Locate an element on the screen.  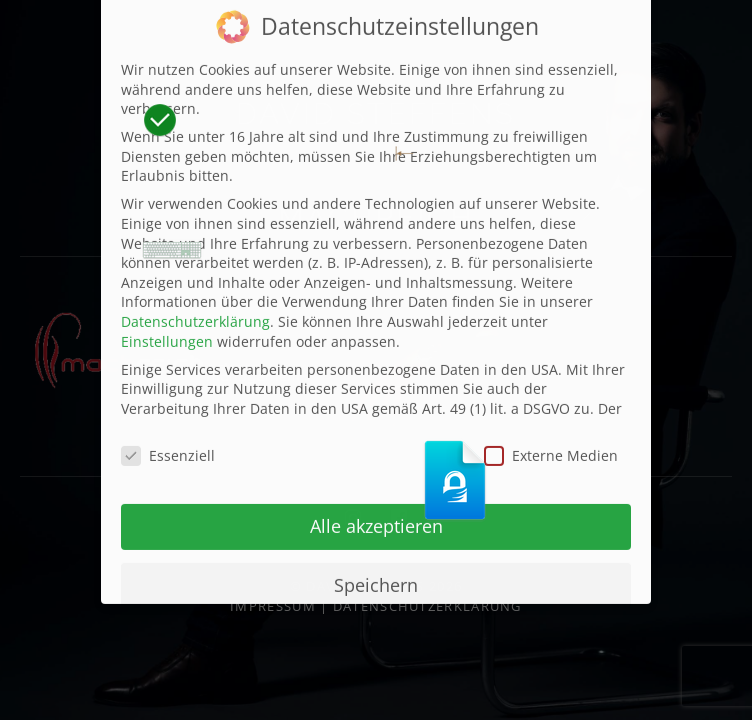
bluetooth keyboard connected successfully is located at coordinates (172, 250).